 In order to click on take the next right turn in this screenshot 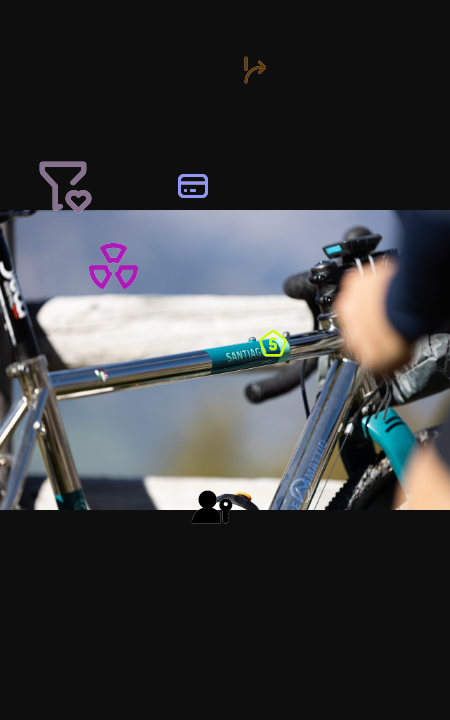, I will do `click(254, 70)`.